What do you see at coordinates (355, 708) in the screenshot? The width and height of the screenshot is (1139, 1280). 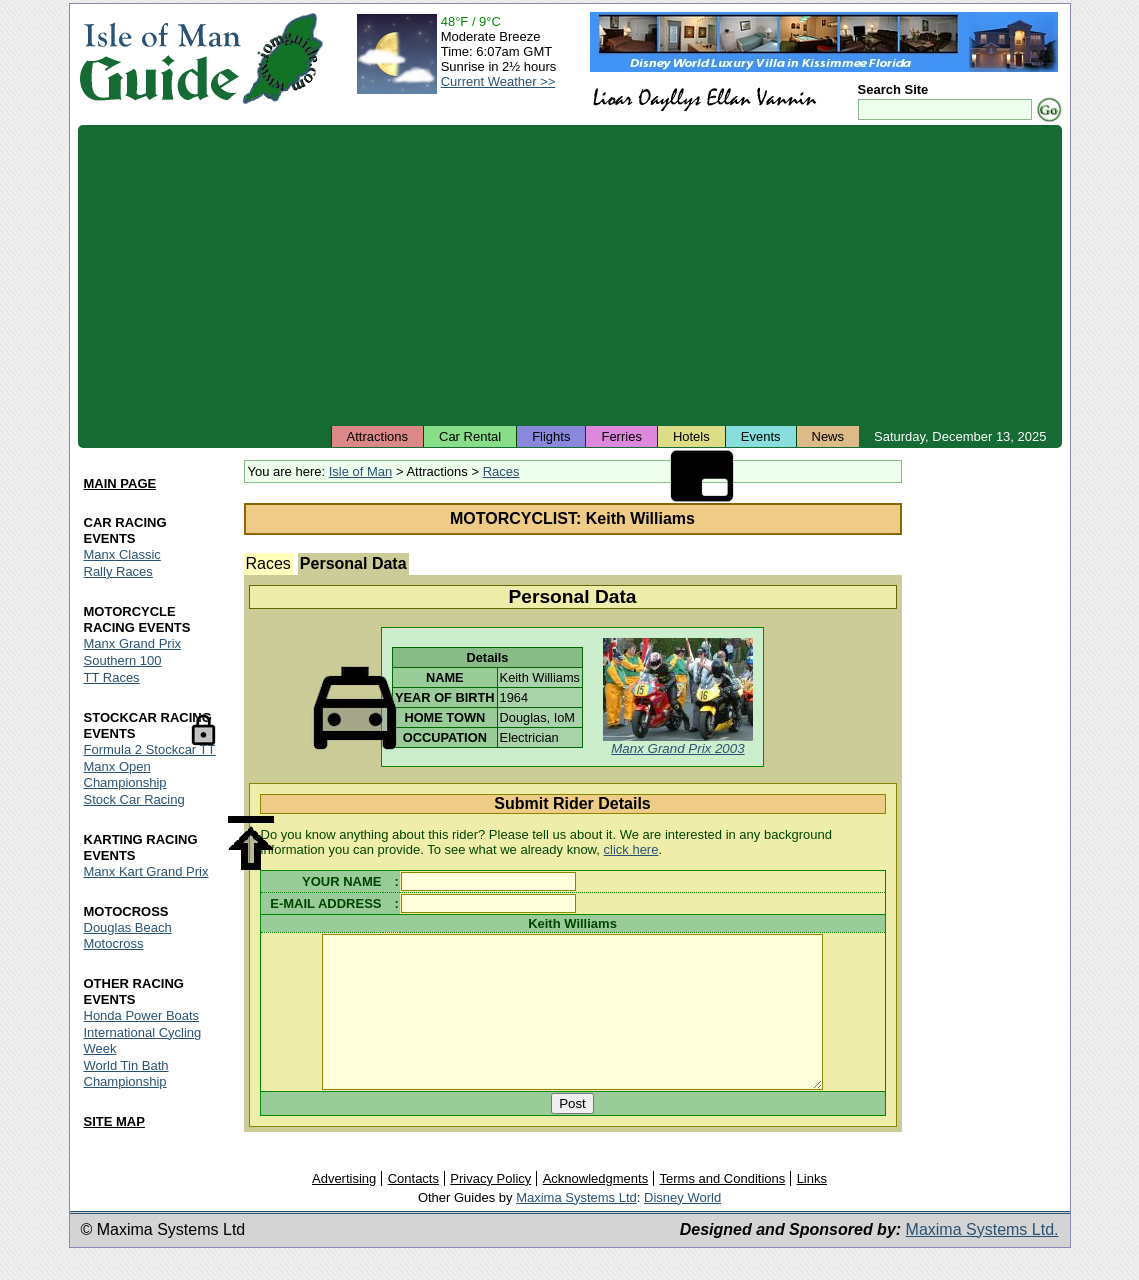 I see `request a taxi or rideshare` at bounding box center [355, 708].